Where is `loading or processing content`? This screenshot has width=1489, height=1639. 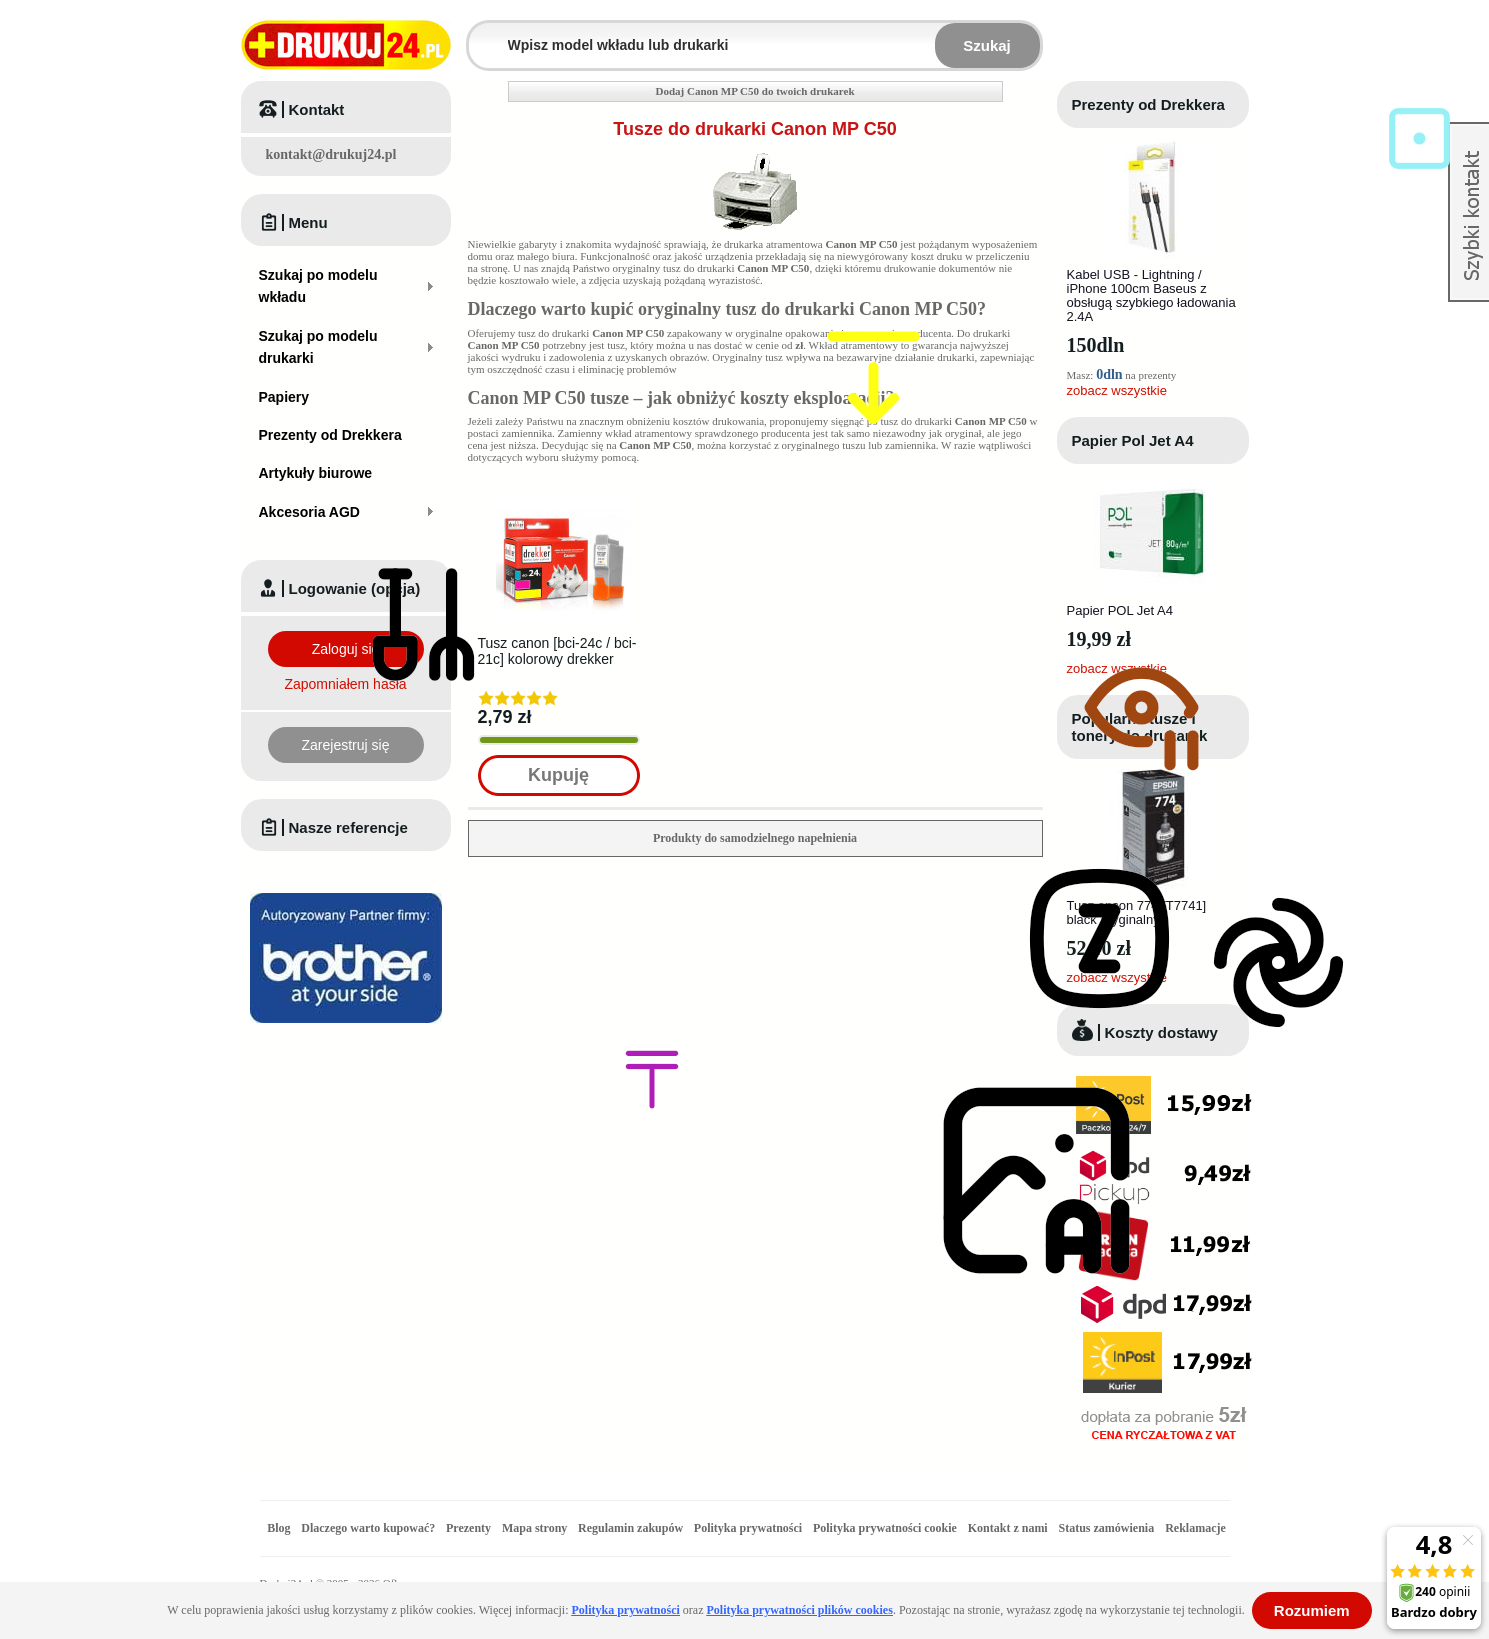
loading or processing content is located at coordinates (1278, 962).